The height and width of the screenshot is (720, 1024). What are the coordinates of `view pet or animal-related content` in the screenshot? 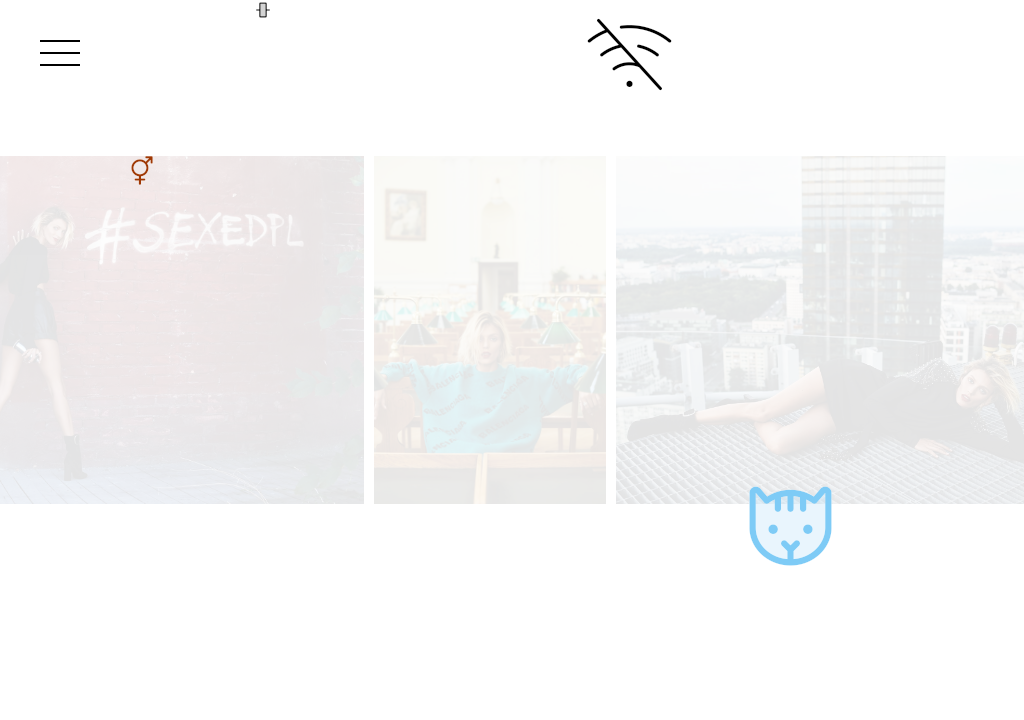 It's located at (790, 524).